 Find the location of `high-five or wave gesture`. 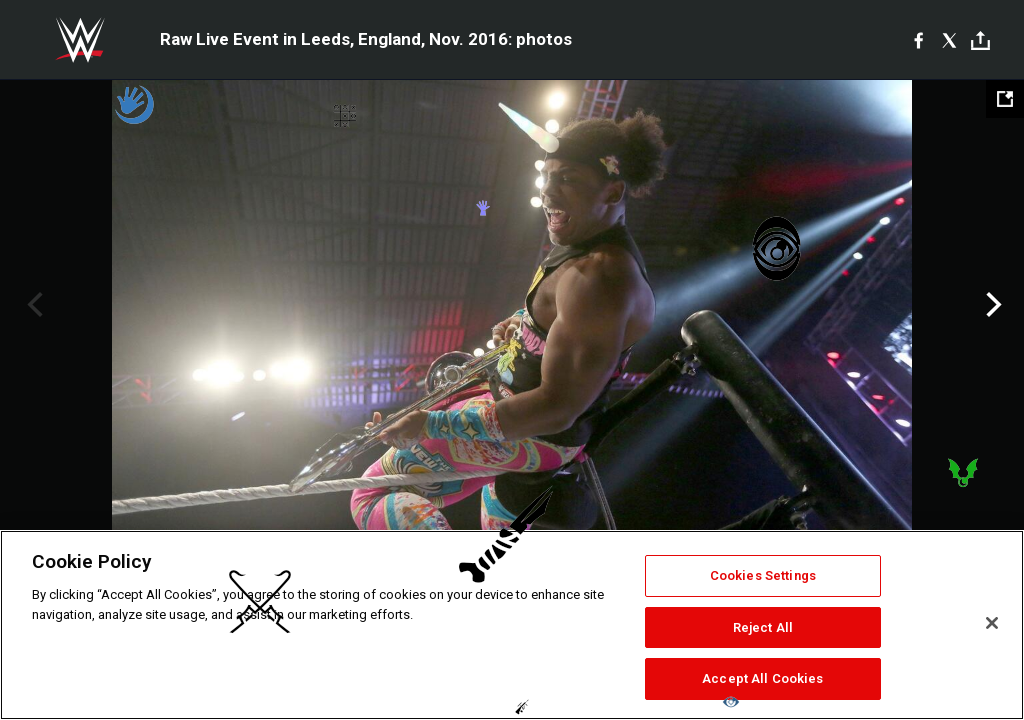

high-five or wave gesture is located at coordinates (483, 208).